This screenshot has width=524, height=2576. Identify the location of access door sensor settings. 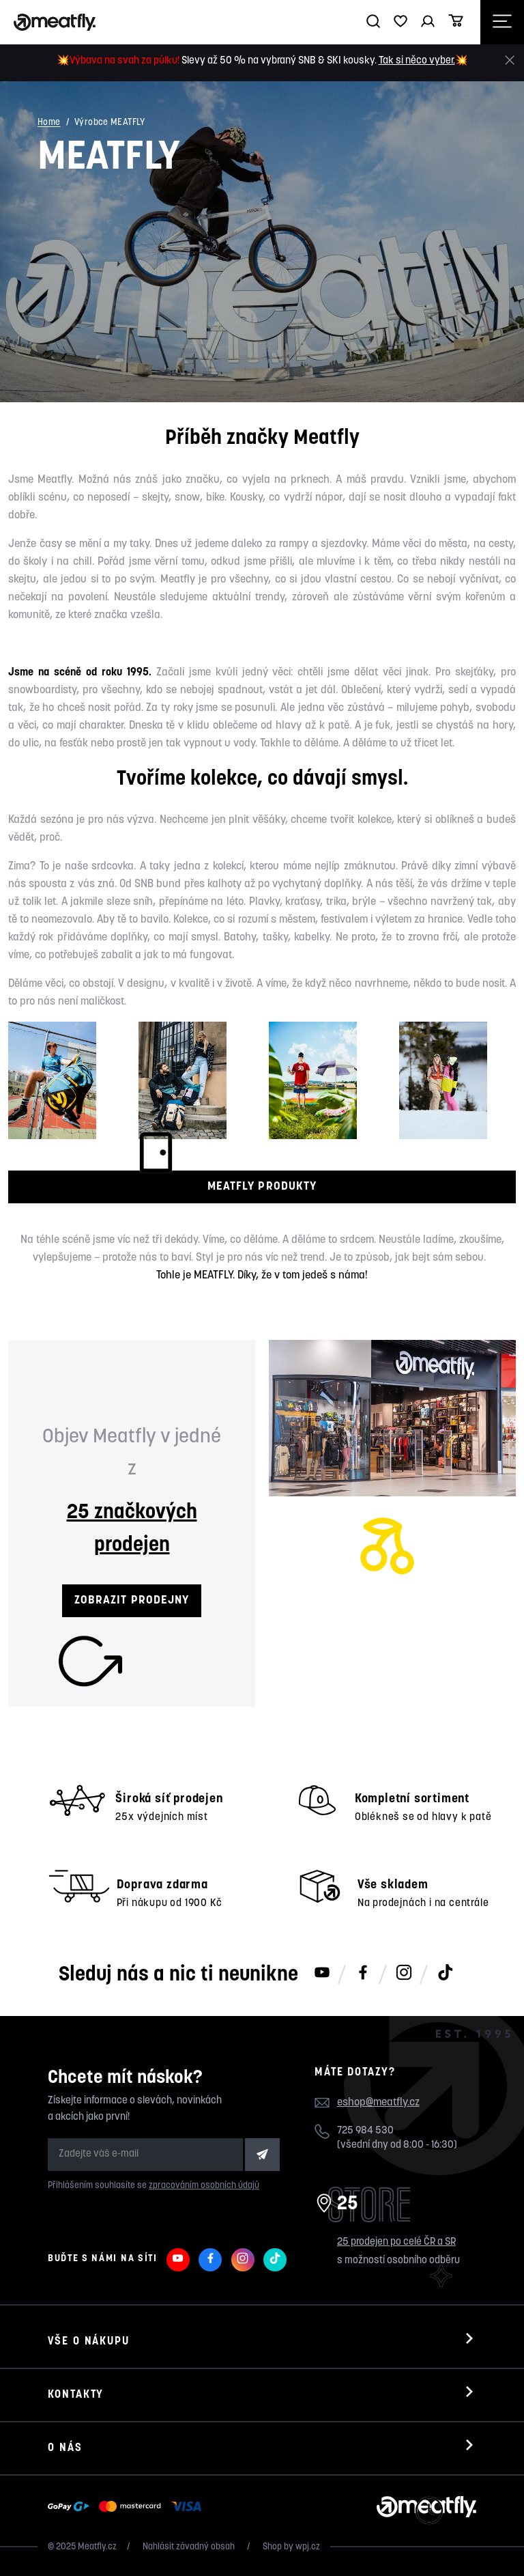
(156, 1152).